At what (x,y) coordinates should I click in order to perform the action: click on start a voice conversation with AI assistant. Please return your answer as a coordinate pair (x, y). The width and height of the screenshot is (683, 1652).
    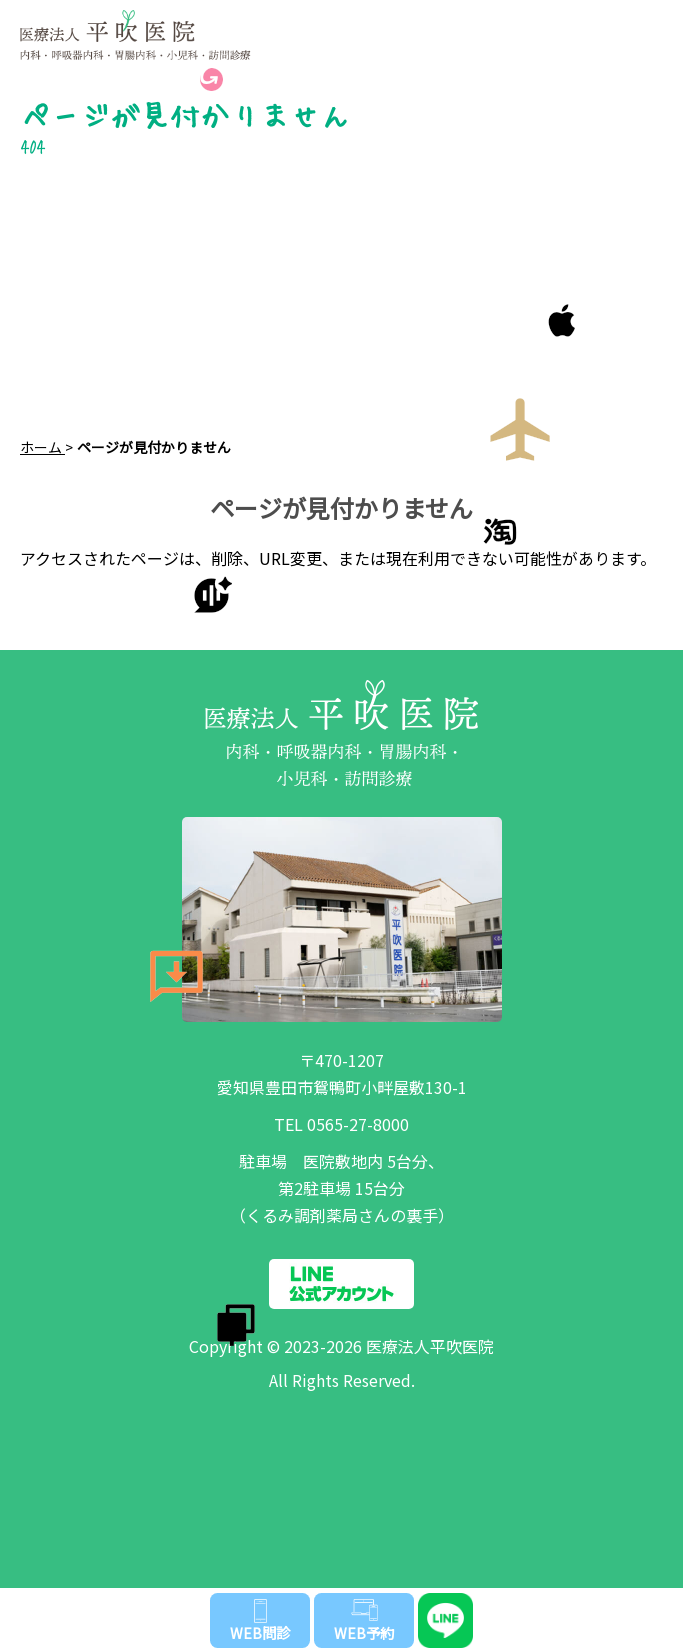
    Looking at the image, I should click on (211, 595).